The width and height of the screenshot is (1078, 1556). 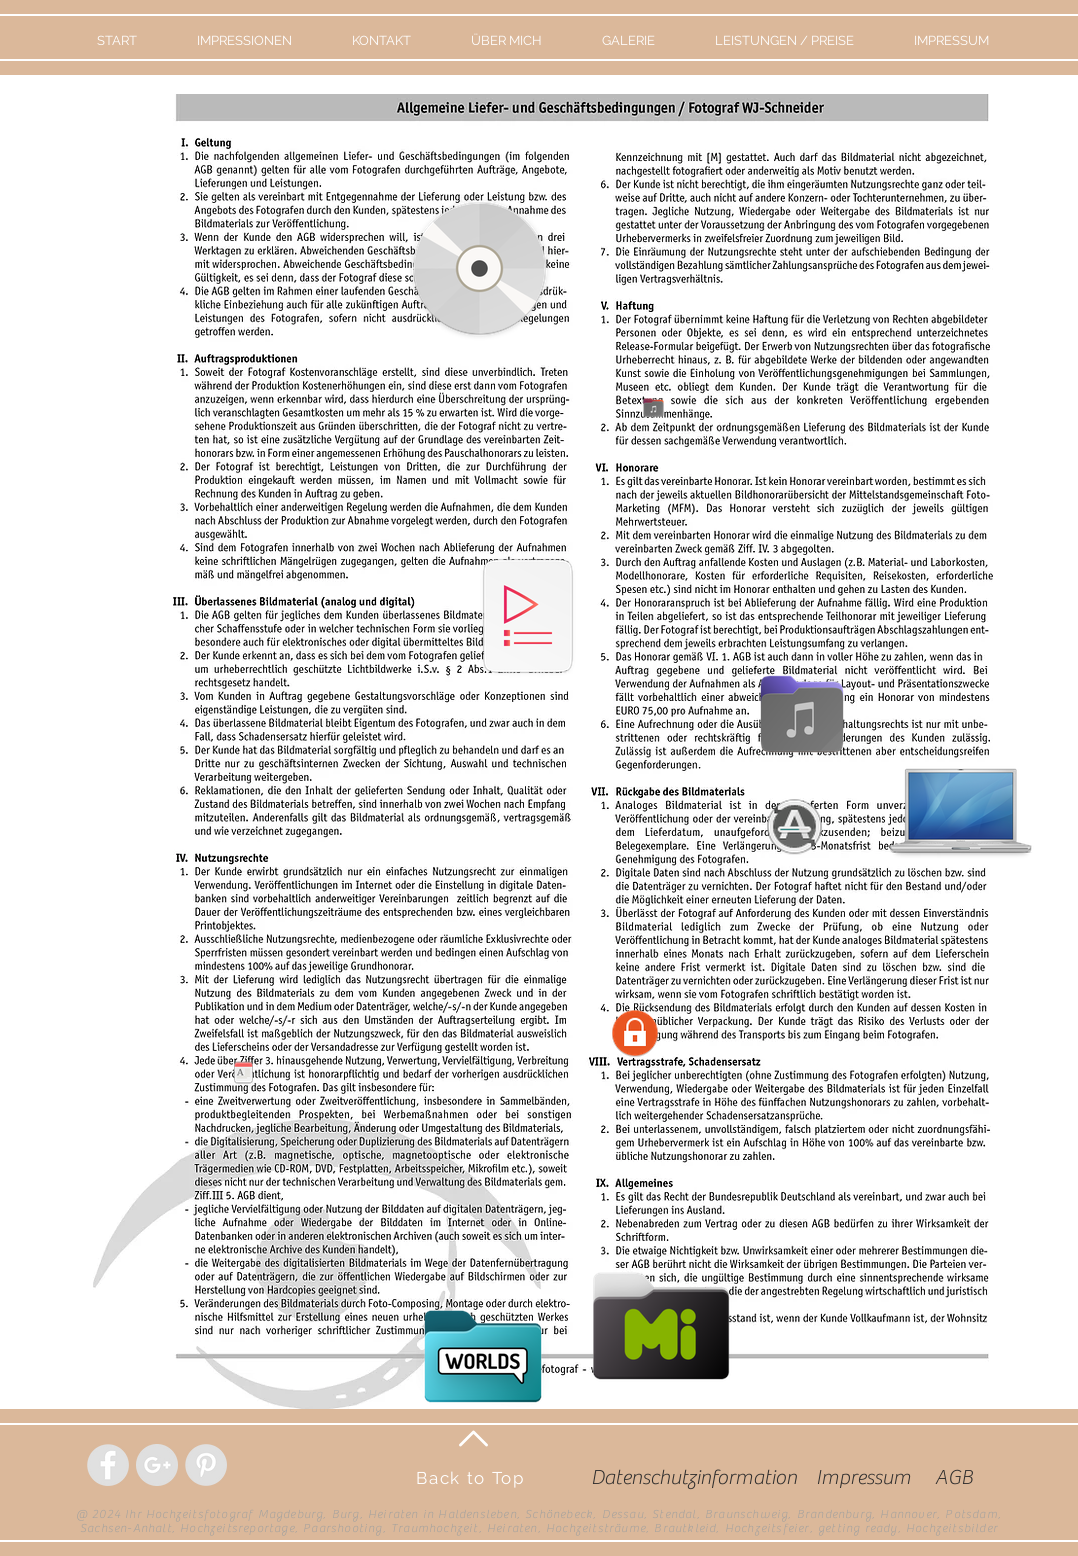 What do you see at coordinates (243, 1072) in the screenshot?
I see `open ebook reader application` at bounding box center [243, 1072].